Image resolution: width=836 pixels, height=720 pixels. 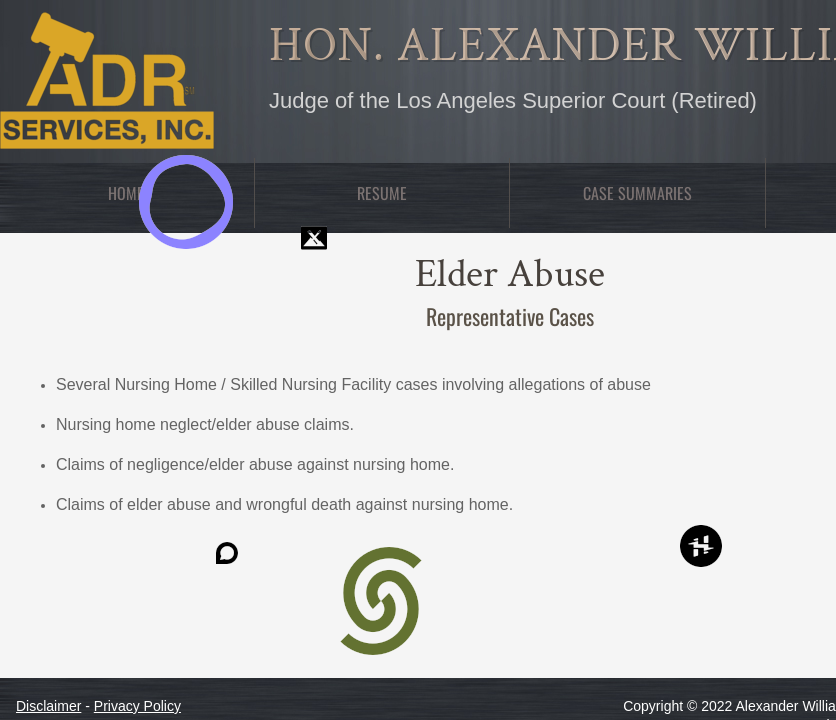 I want to click on MX Linux operating system logo, so click(x=314, y=238).